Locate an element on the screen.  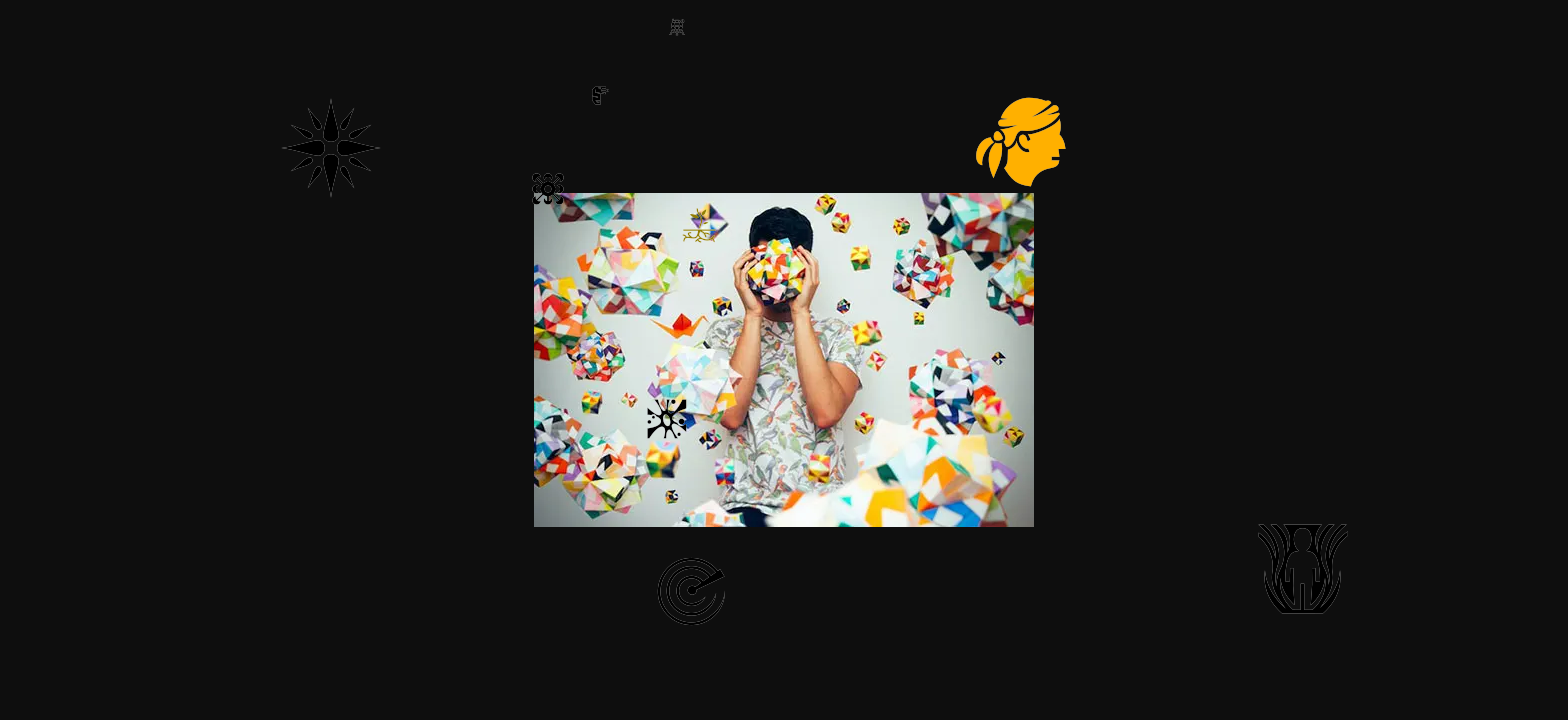
access snake totem or serpent-themed game content is located at coordinates (599, 95).